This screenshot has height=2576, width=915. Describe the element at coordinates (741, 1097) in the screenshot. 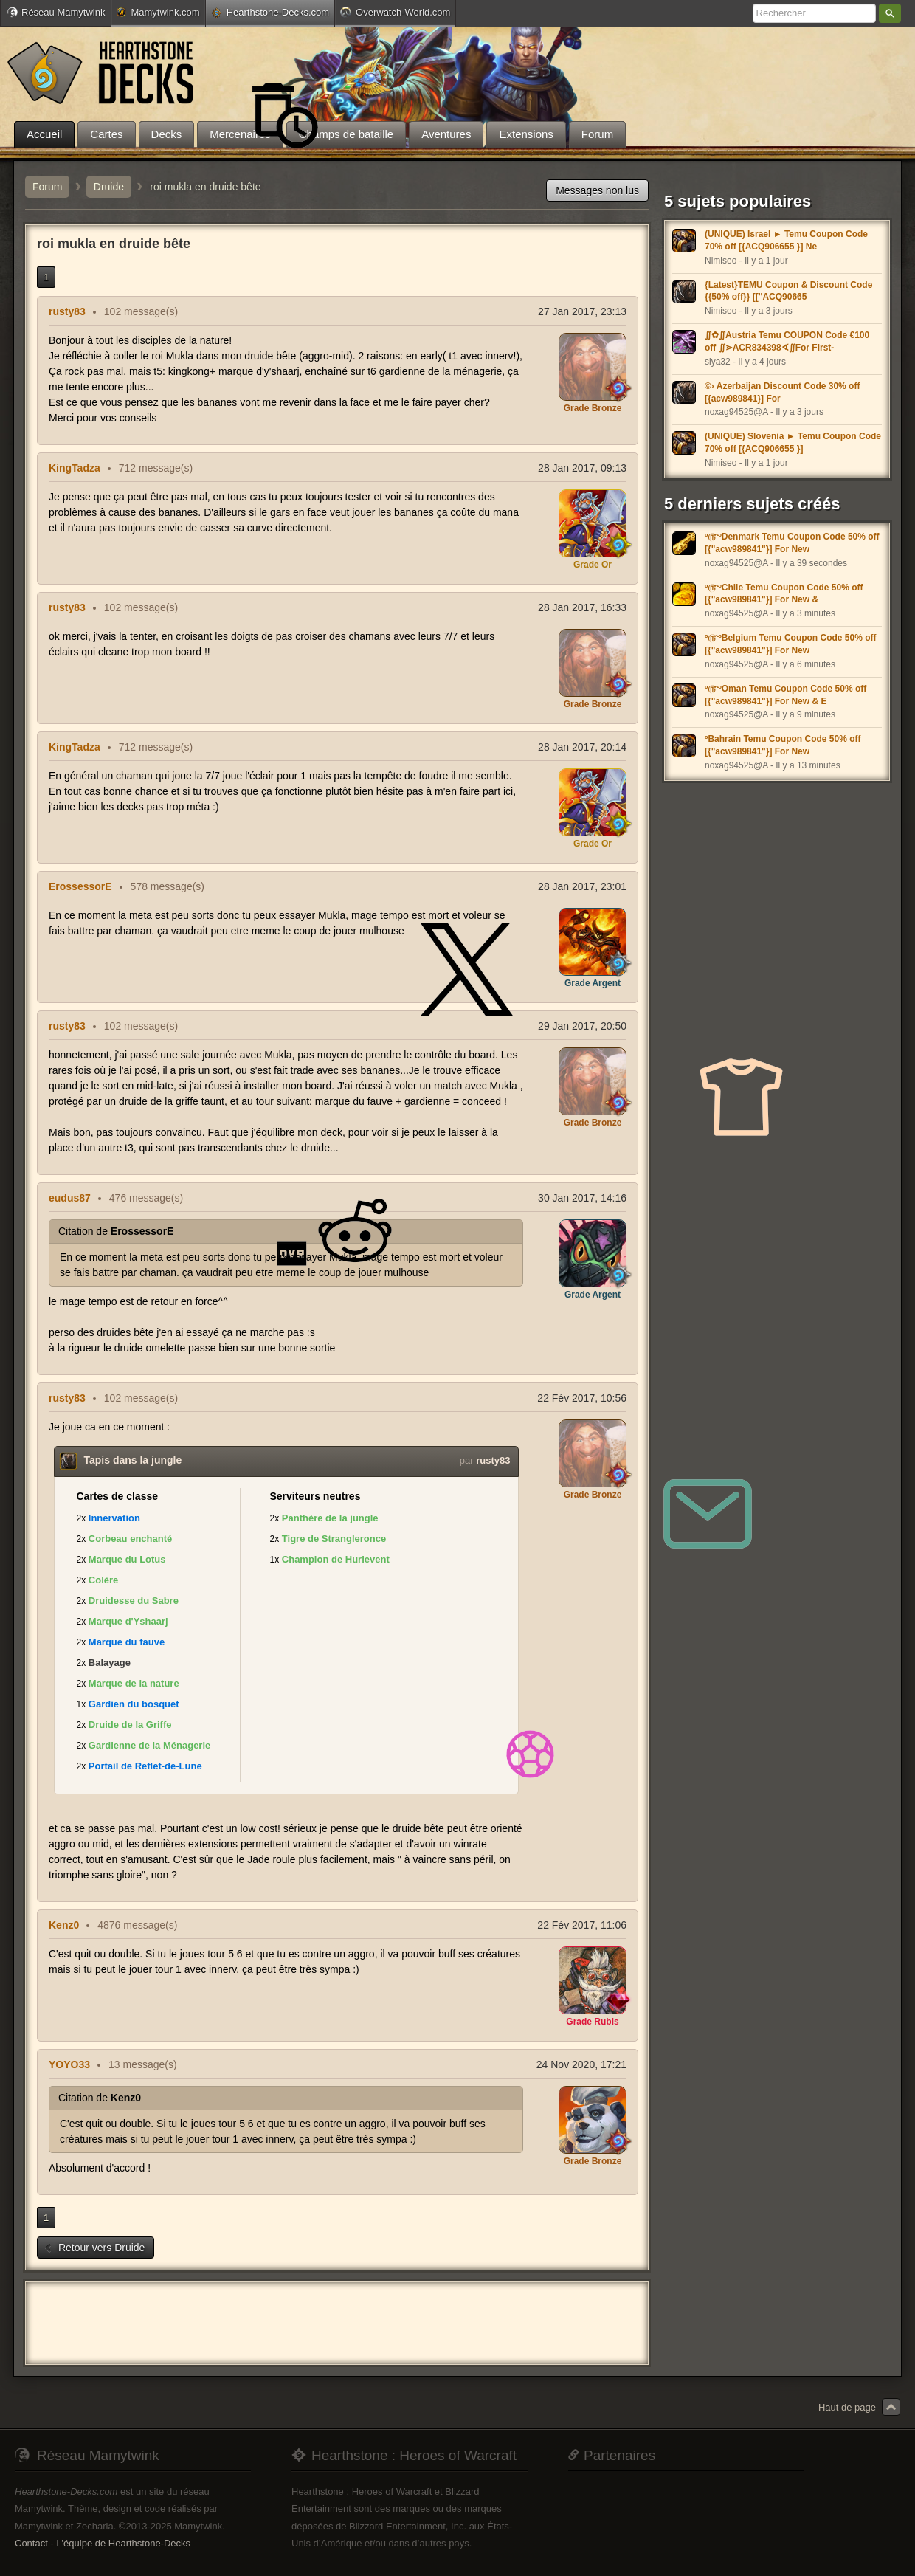

I see `browse clothing or apparel items` at that location.